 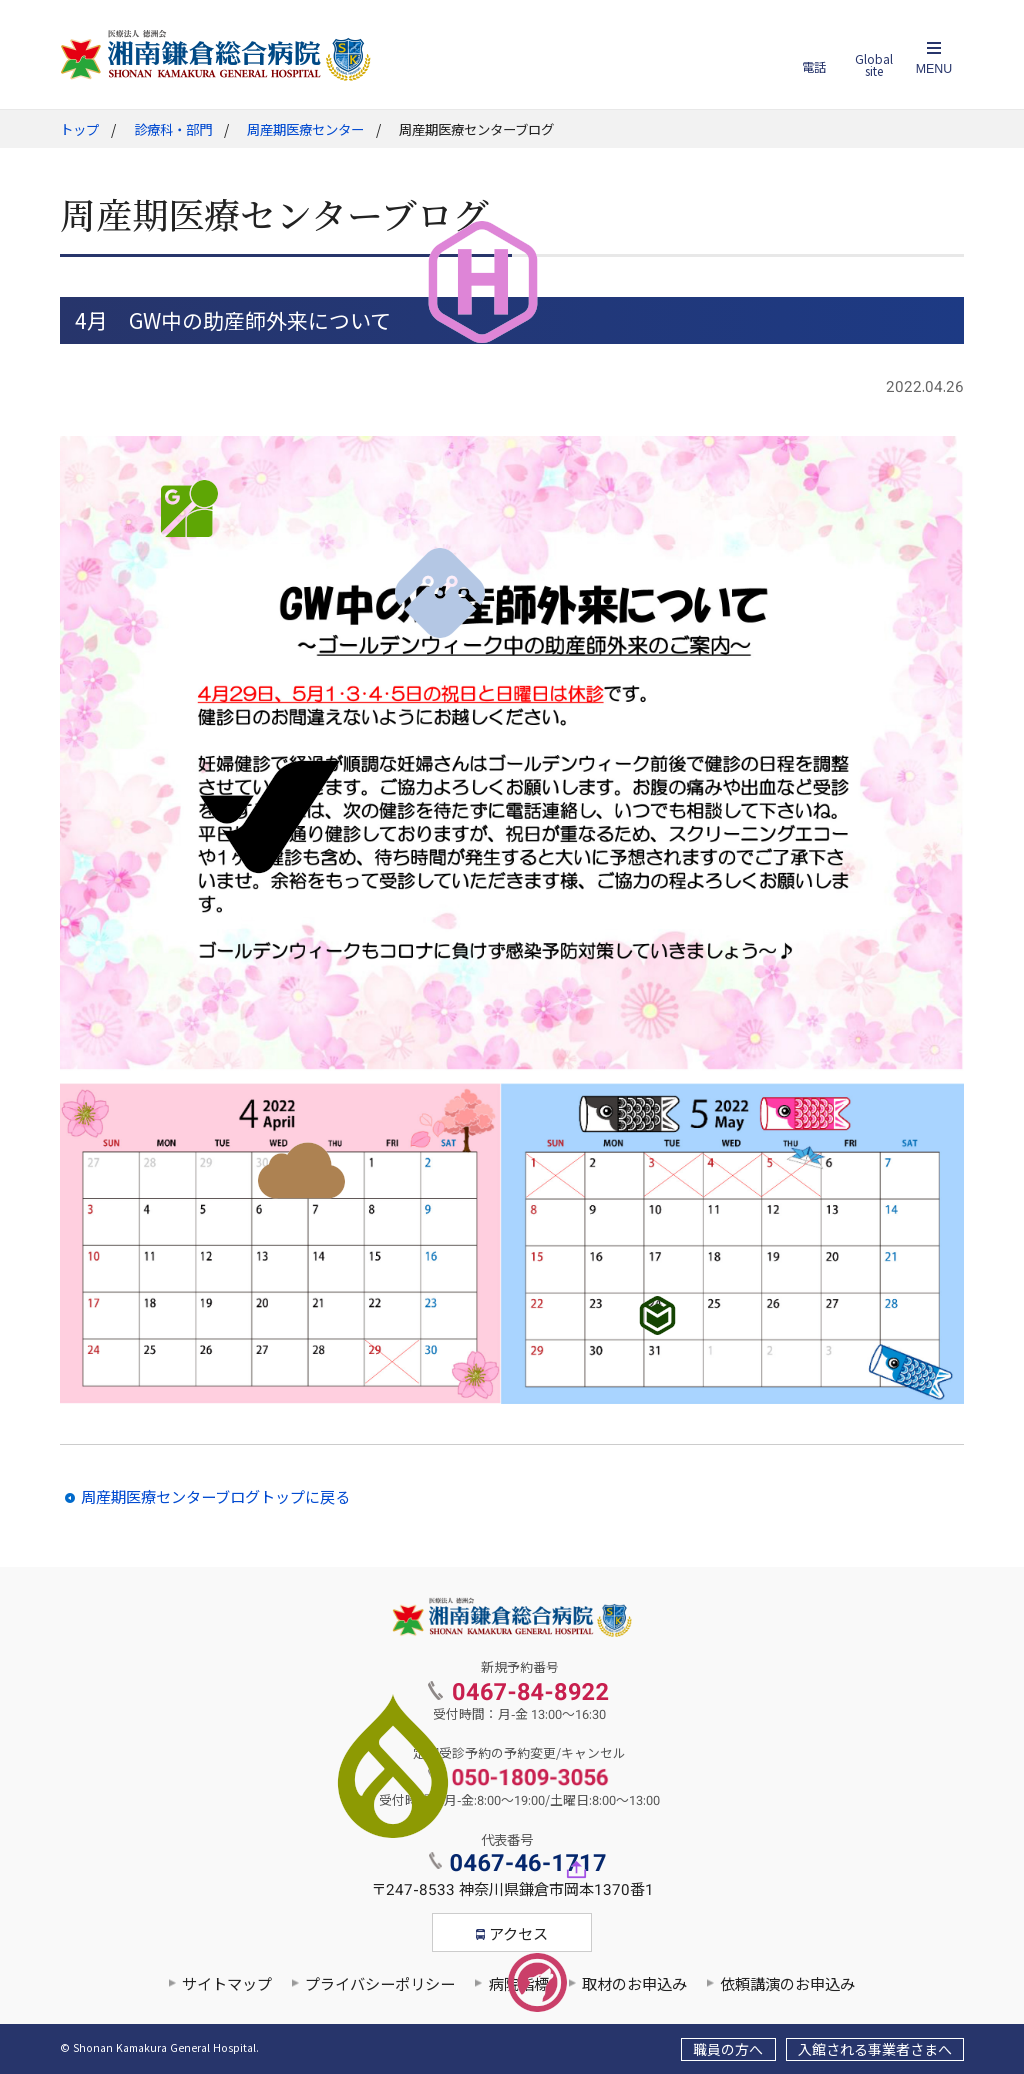 I want to click on Hugo static site generator logo, so click(x=483, y=282).